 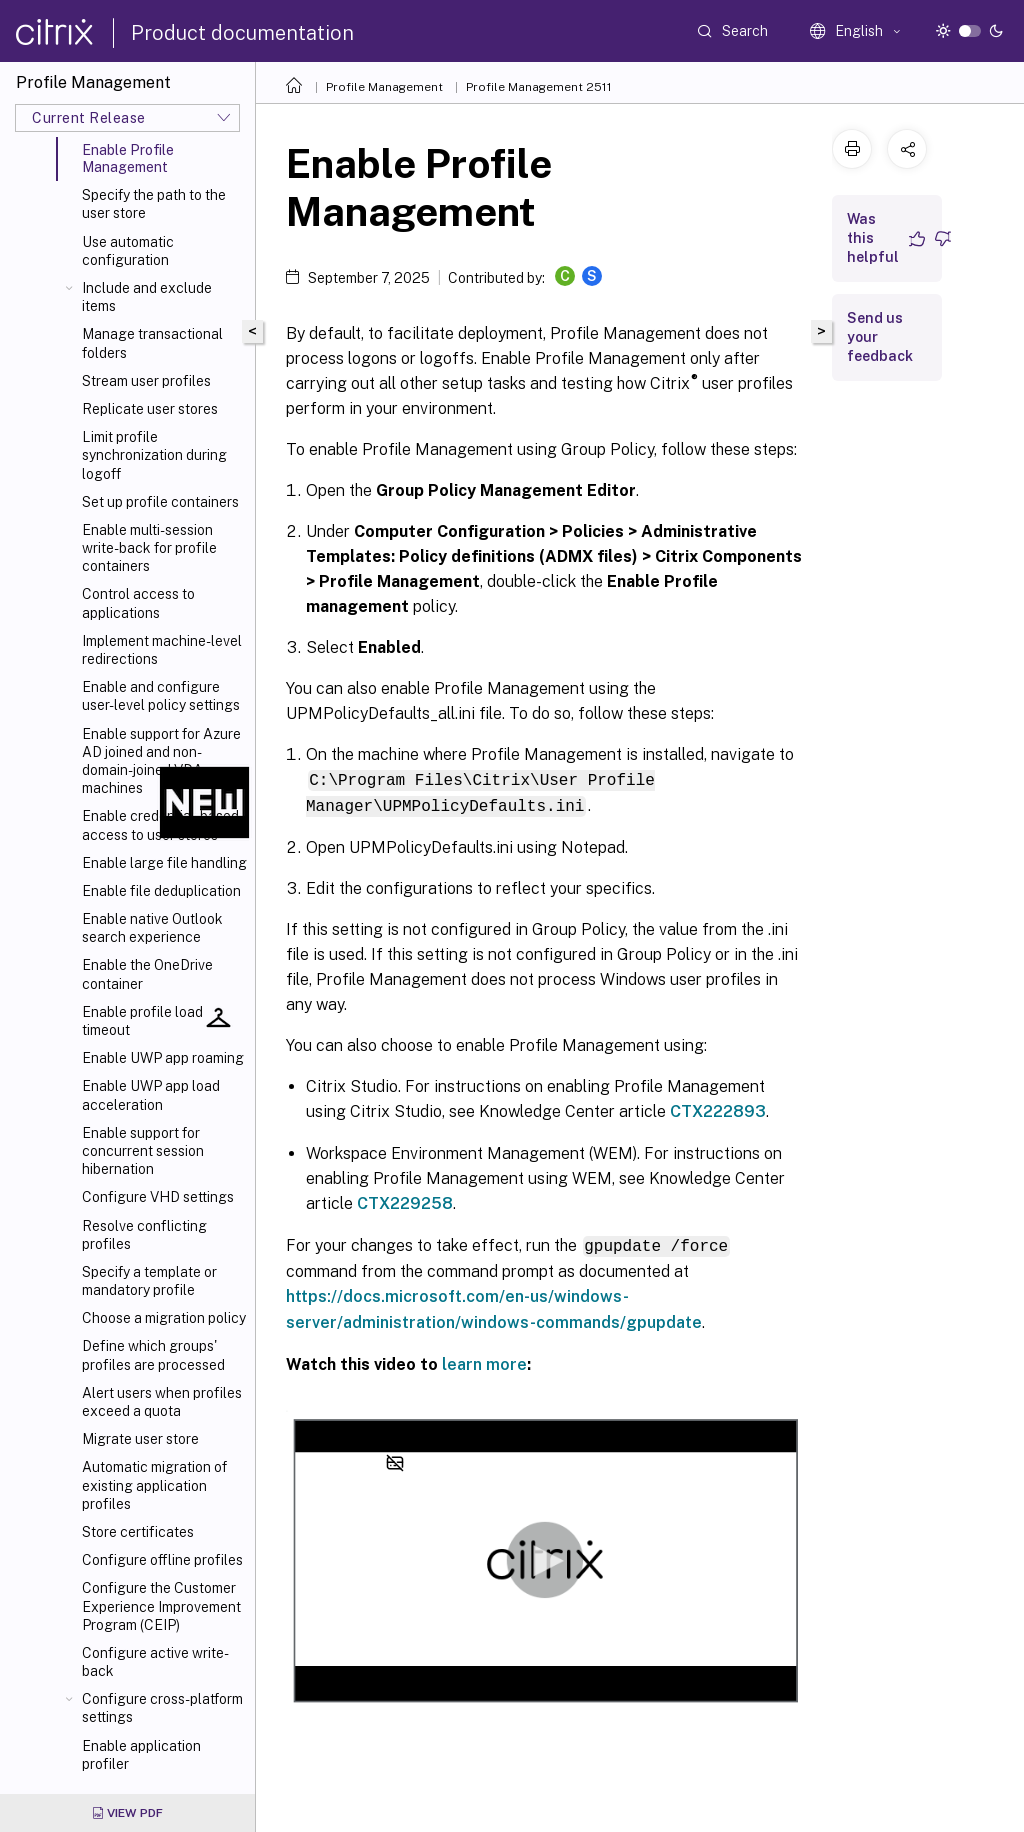 I want to click on payment method disabled or unavailable, so click(x=395, y=1463).